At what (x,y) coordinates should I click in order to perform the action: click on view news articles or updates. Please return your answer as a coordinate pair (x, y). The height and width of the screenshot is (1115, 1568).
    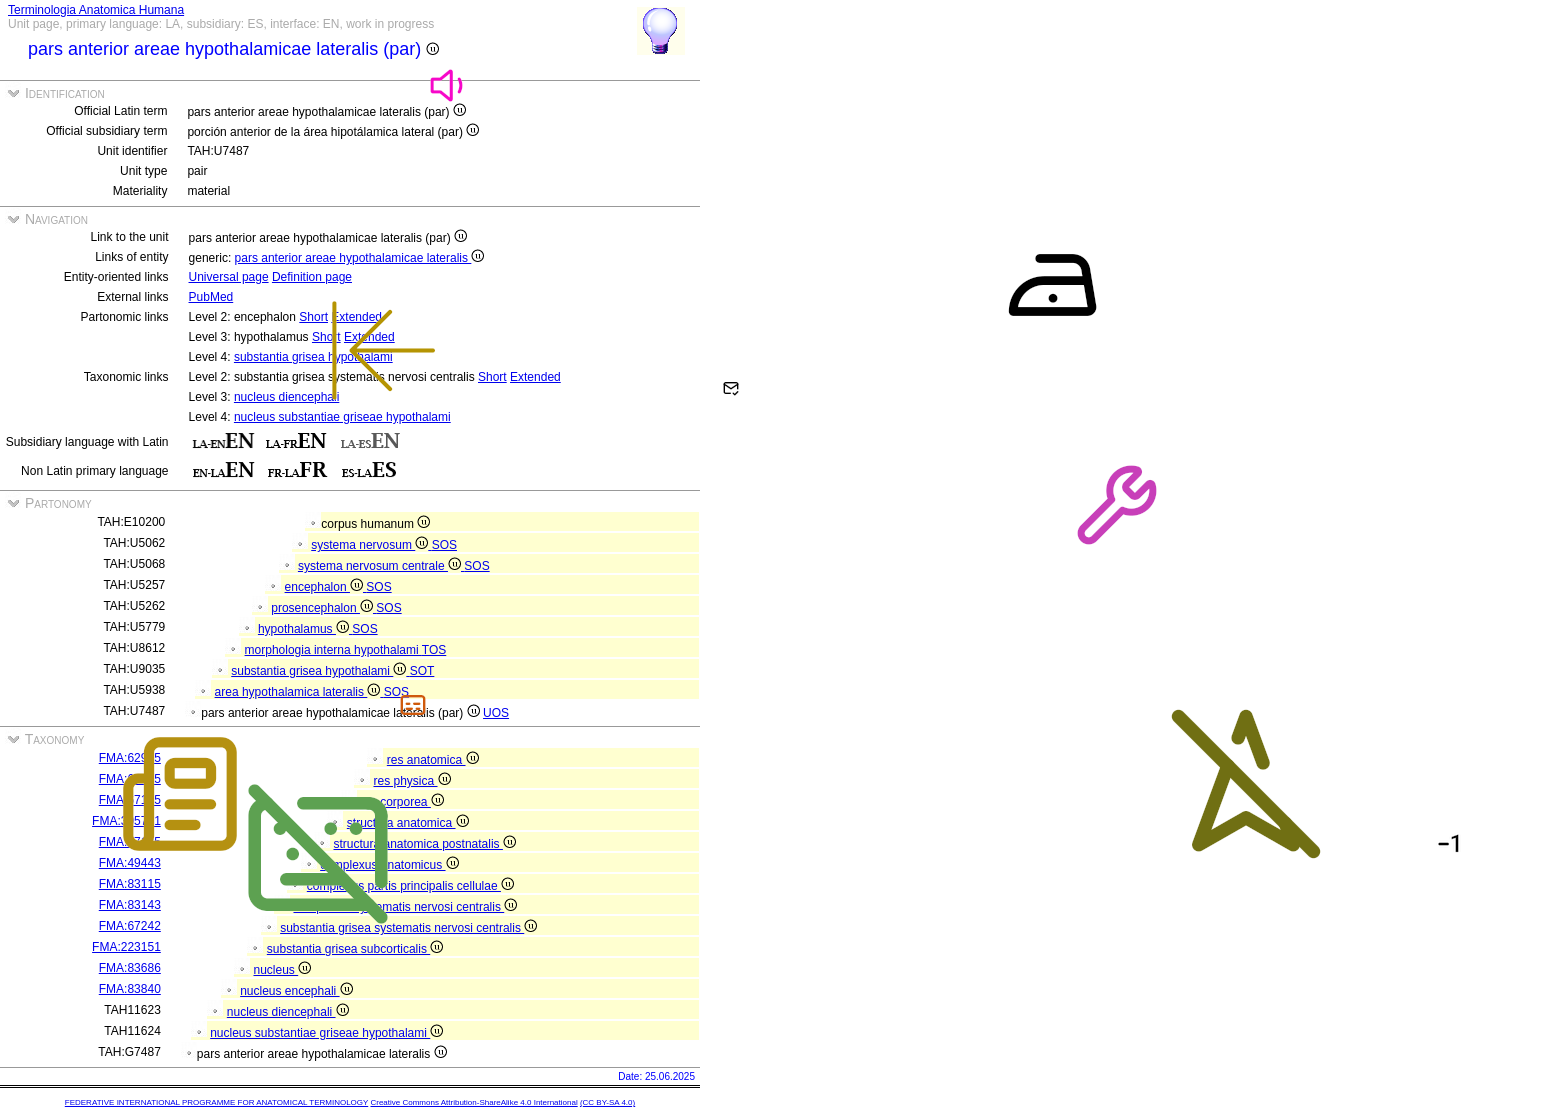
    Looking at the image, I should click on (180, 794).